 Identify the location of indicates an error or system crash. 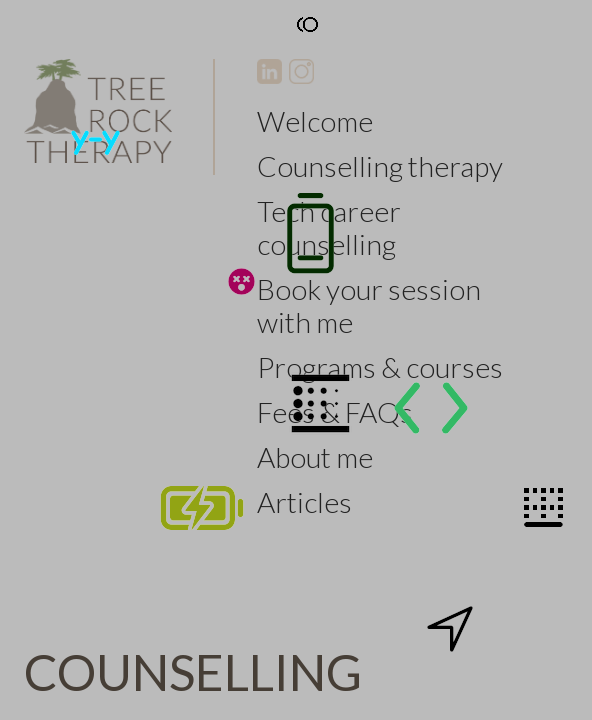
(241, 281).